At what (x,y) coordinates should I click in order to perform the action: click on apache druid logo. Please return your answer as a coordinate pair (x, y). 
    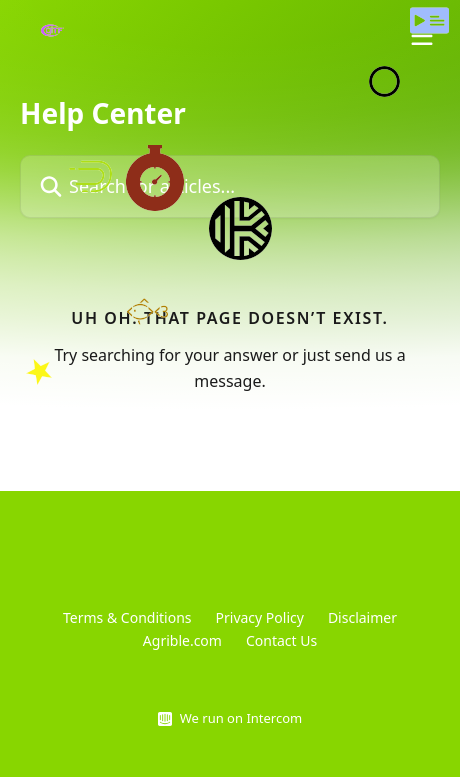
    Looking at the image, I should click on (90, 176).